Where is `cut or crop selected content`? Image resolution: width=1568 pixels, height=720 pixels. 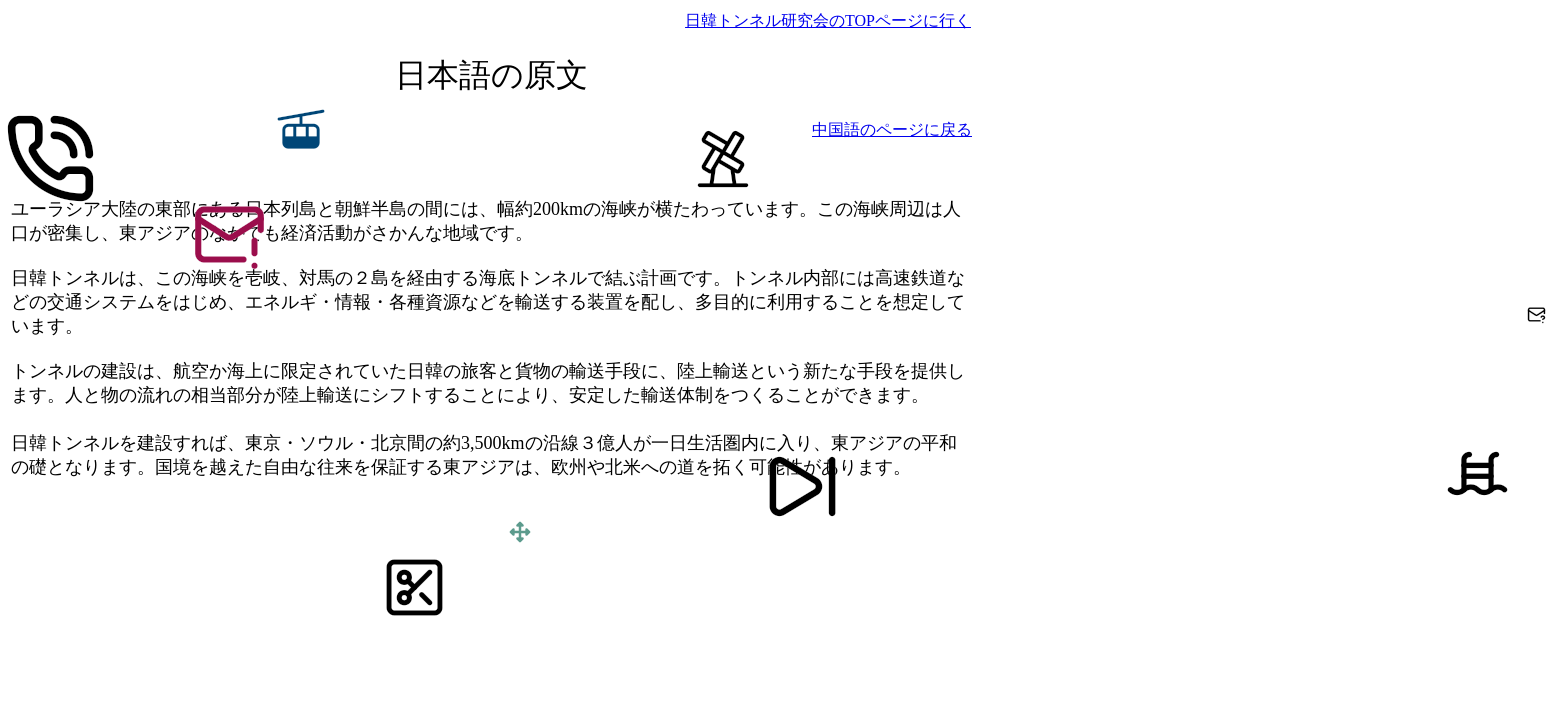
cut or crop selected content is located at coordinates (414, 587).